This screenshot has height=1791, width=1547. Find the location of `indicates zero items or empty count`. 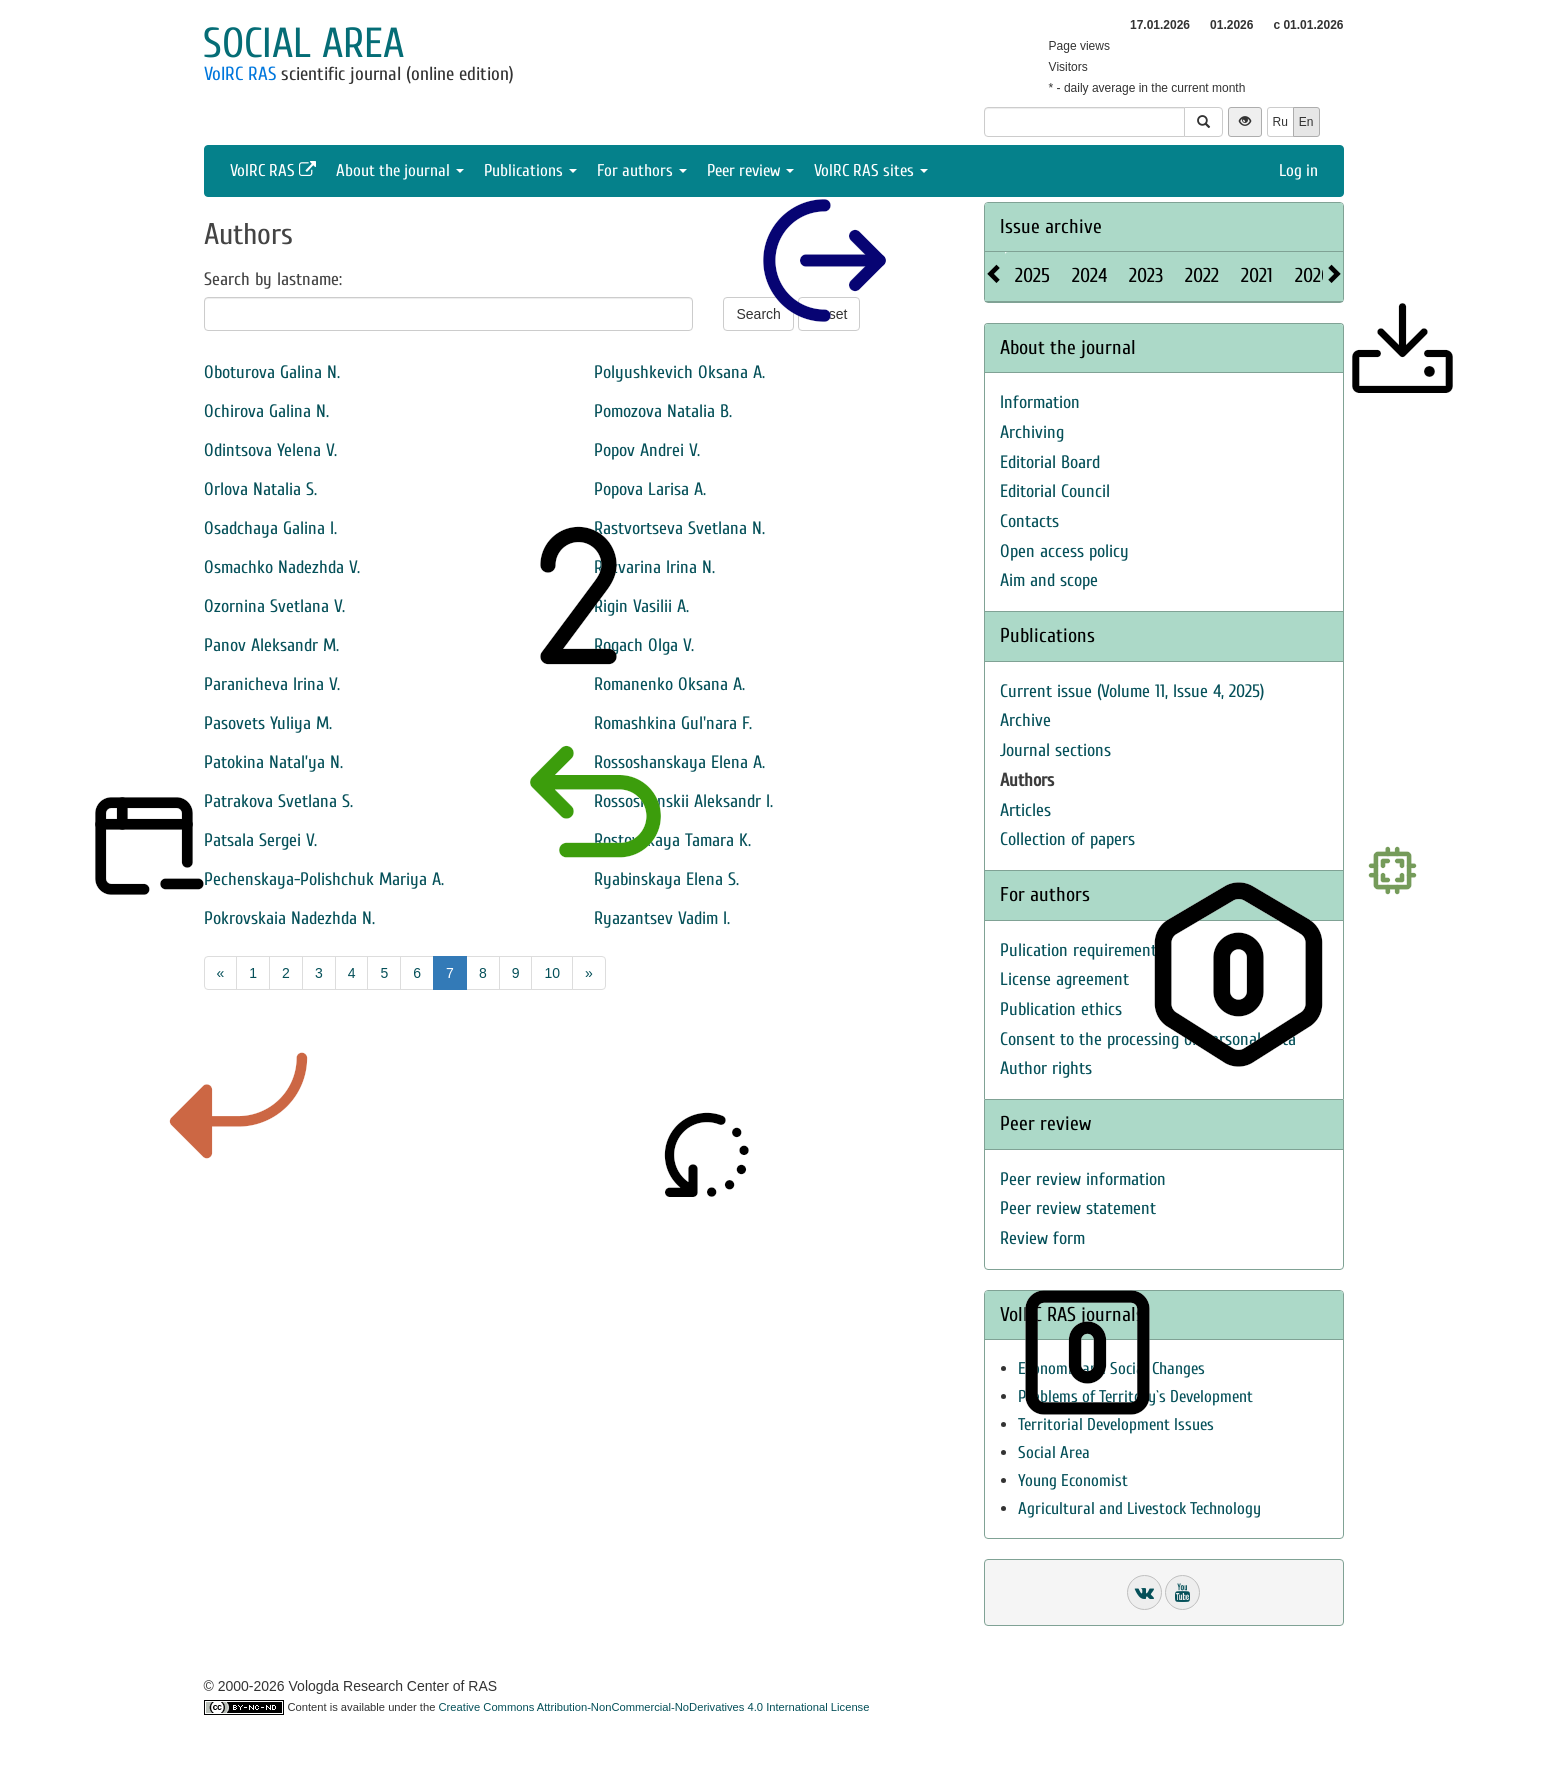

indicates zero items or empty count is located at coordinates (1087, 1352).